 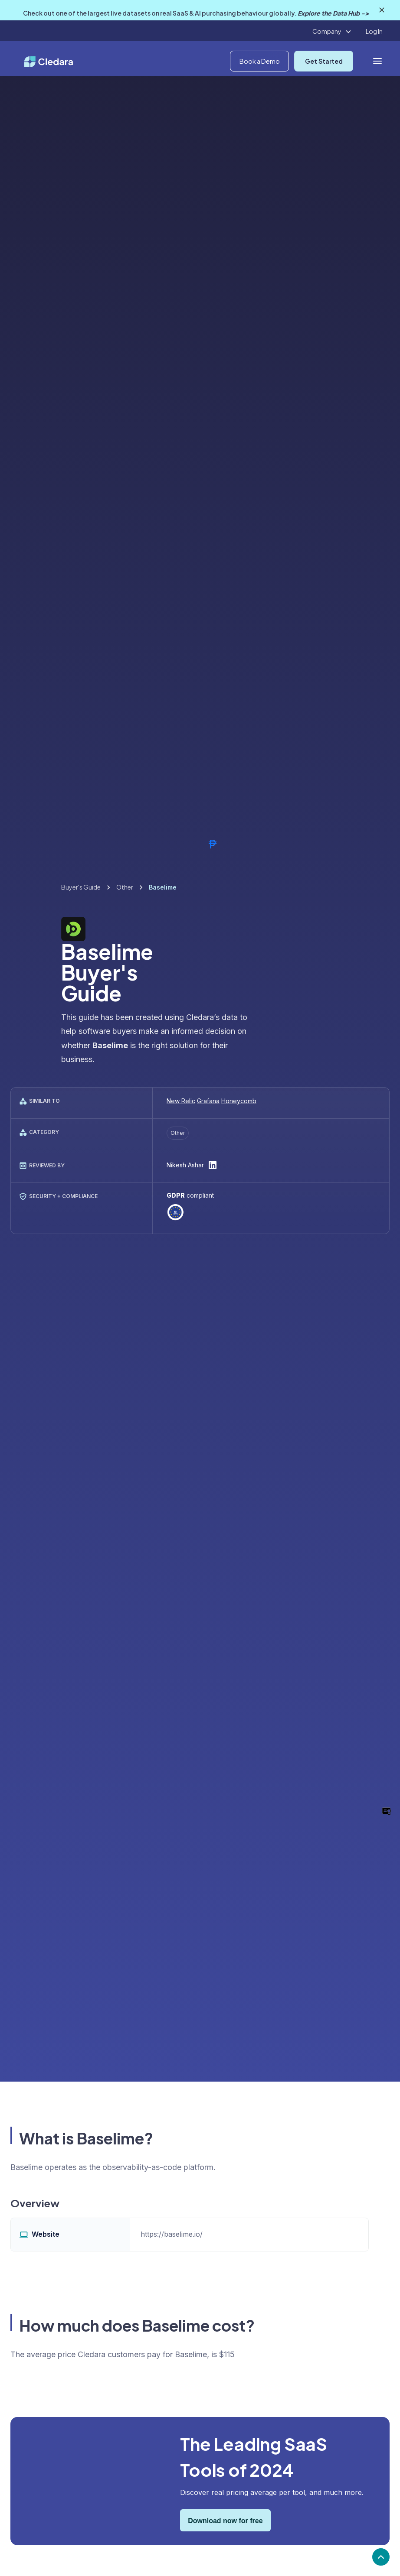 What do you see at coordinates (386, 1811) in the screenshot?
I see `view certificate or credential details` at bounding box center [386, 1811].